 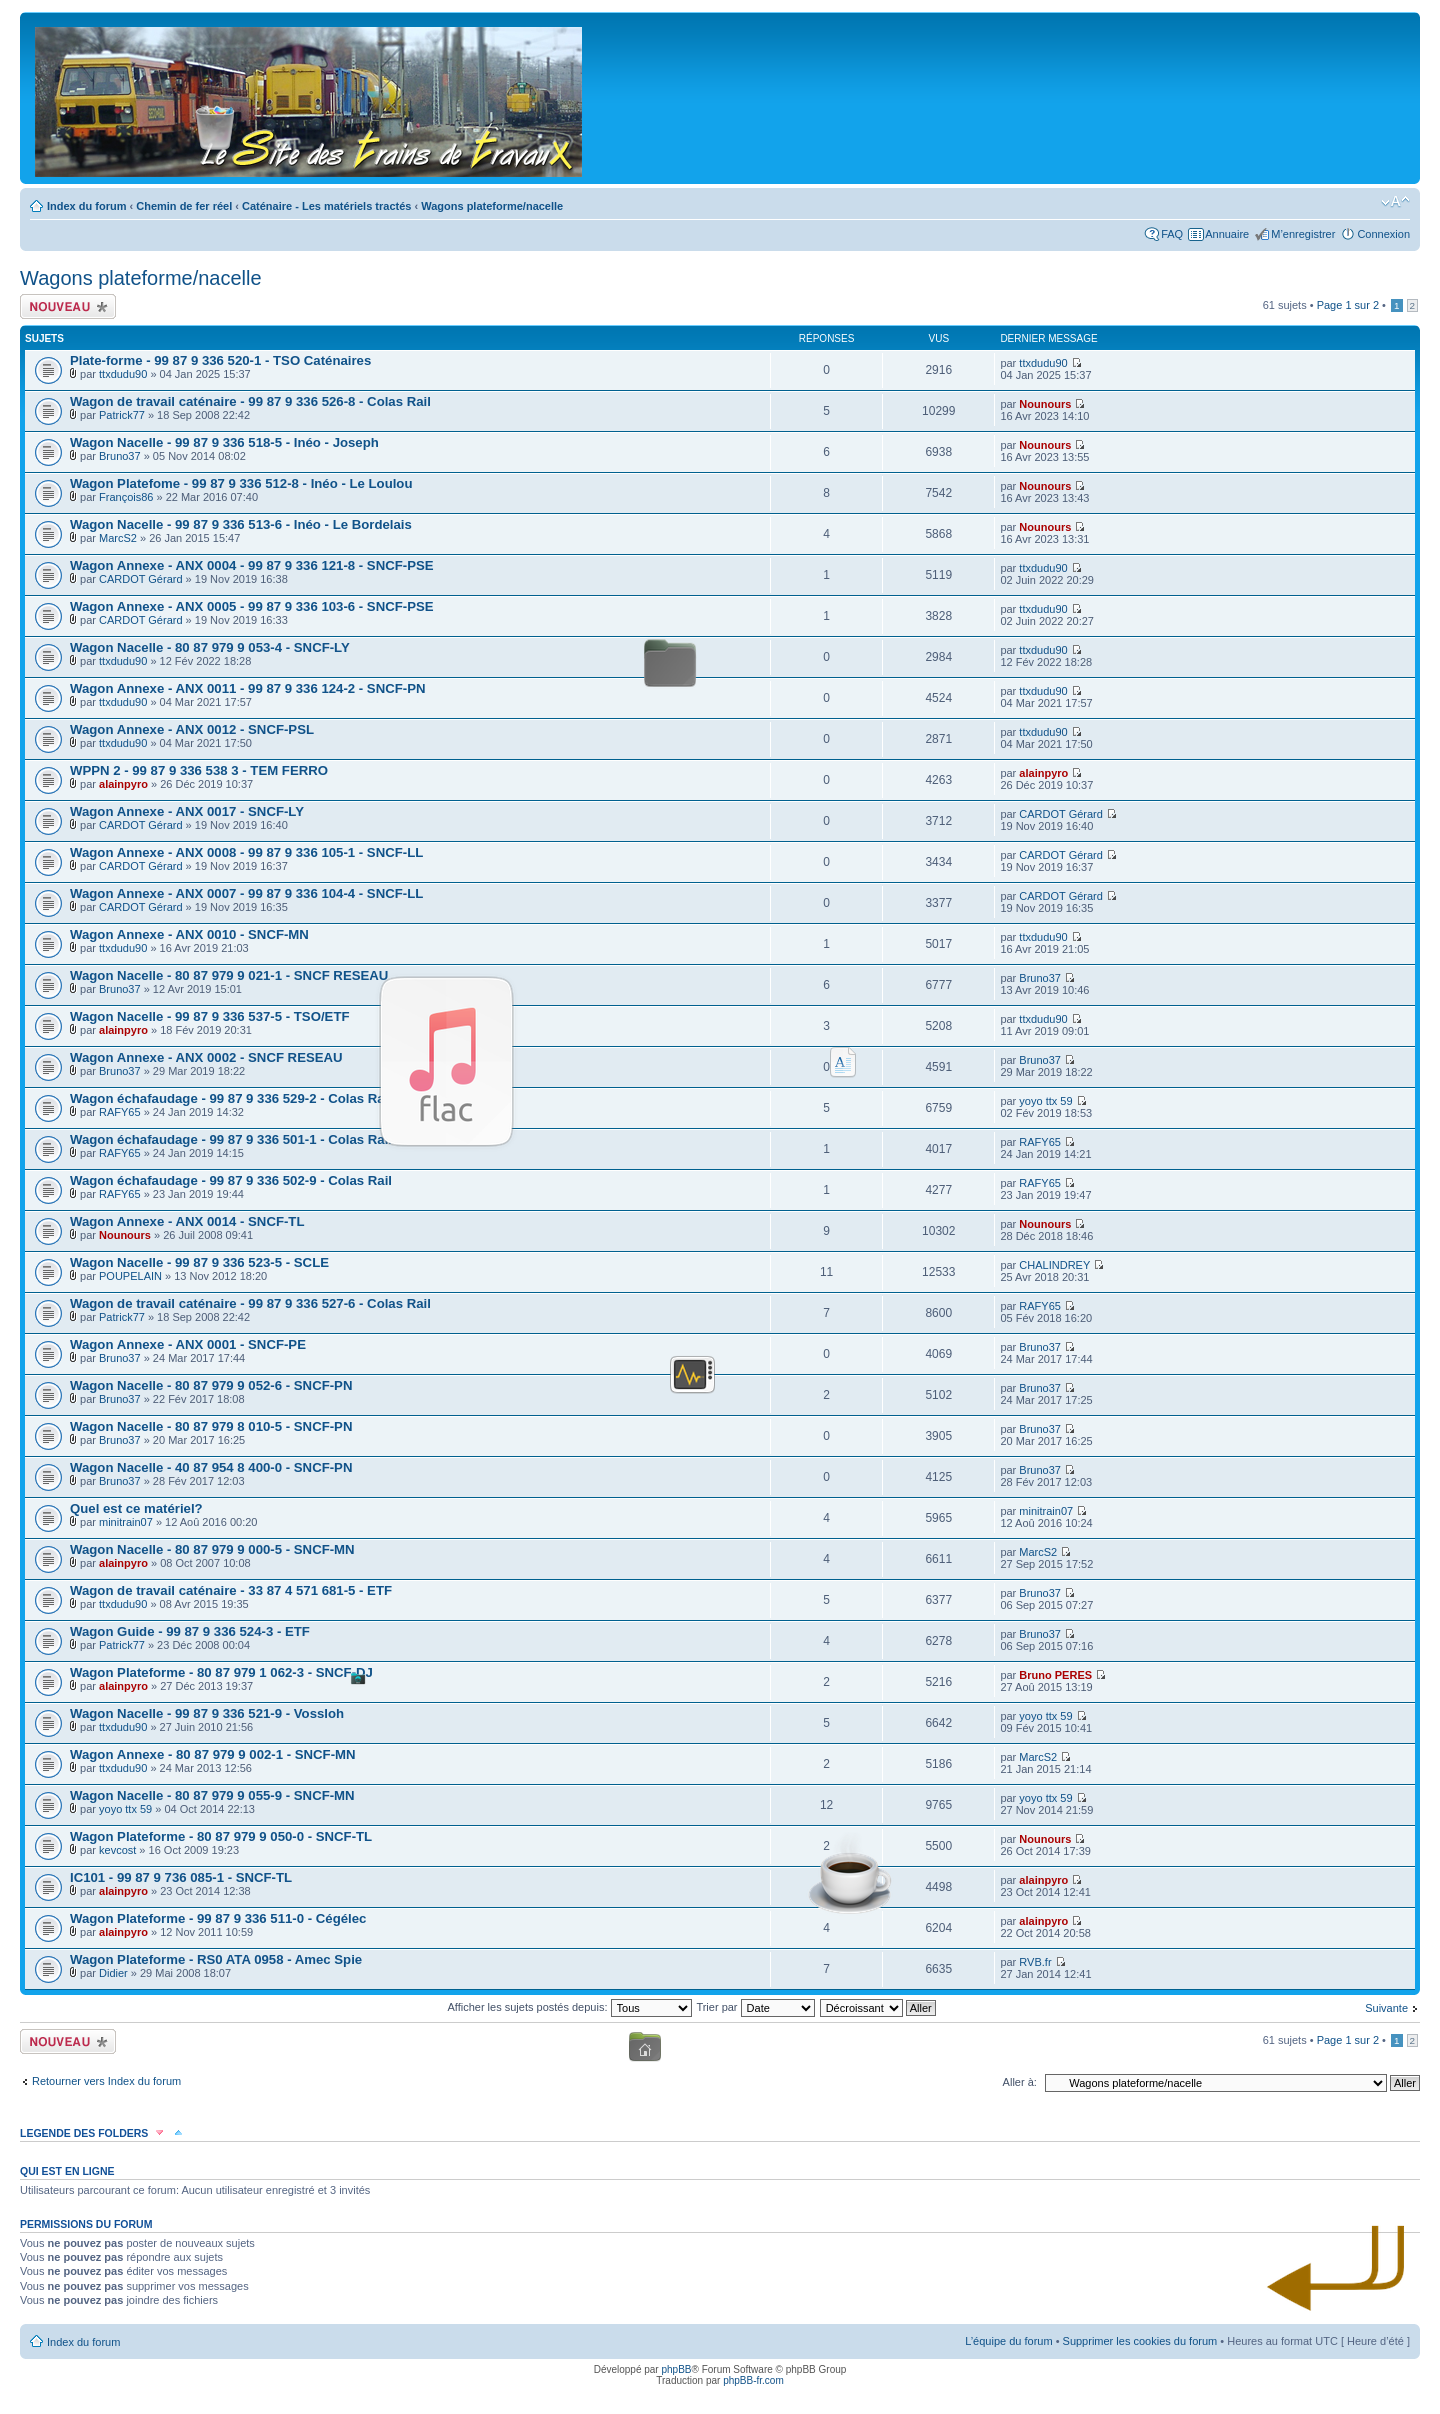 What do you see at coordinates (358, 1679) in the screenshot?
I see `open 3D Coat project files folder` at bounding box center [358, 1679].